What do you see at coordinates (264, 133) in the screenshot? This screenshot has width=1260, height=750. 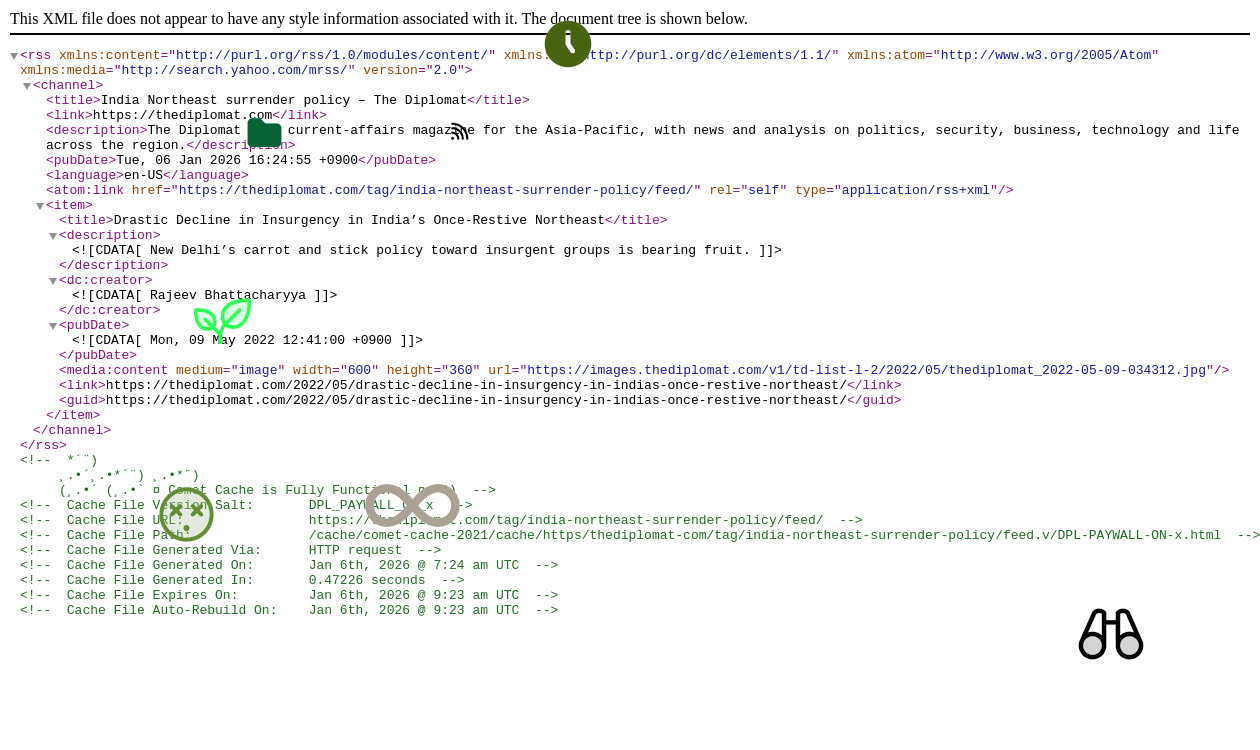 I see `open file folder` at bounding box center [264, 133].